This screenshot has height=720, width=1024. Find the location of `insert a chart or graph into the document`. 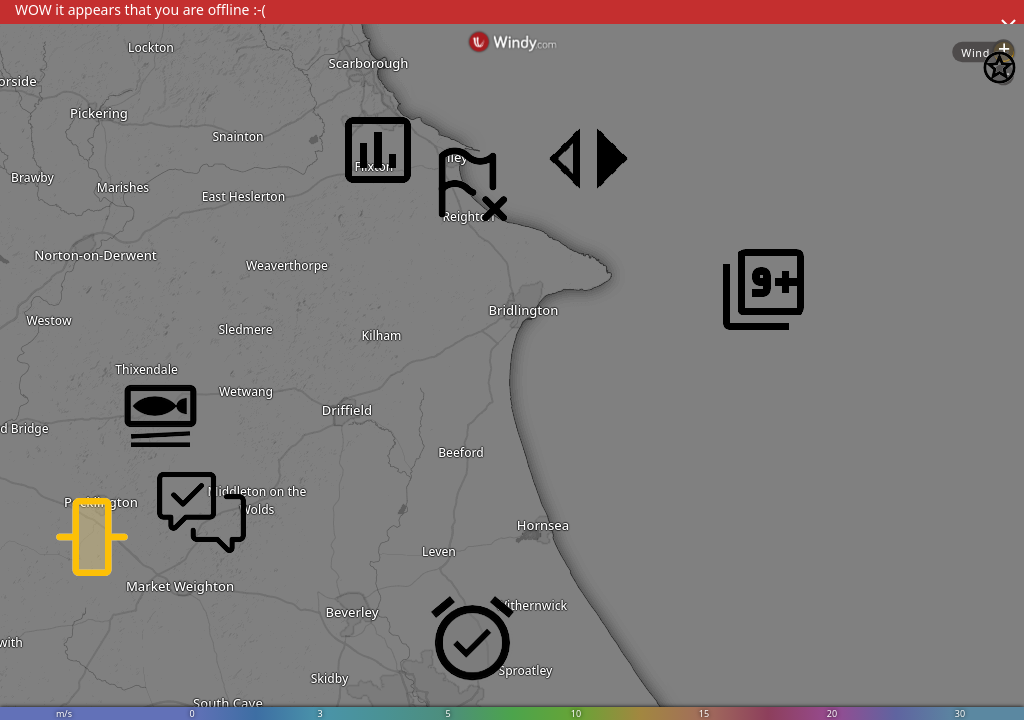

insert a chart or graph into the document is located at coordinates (378, 150).